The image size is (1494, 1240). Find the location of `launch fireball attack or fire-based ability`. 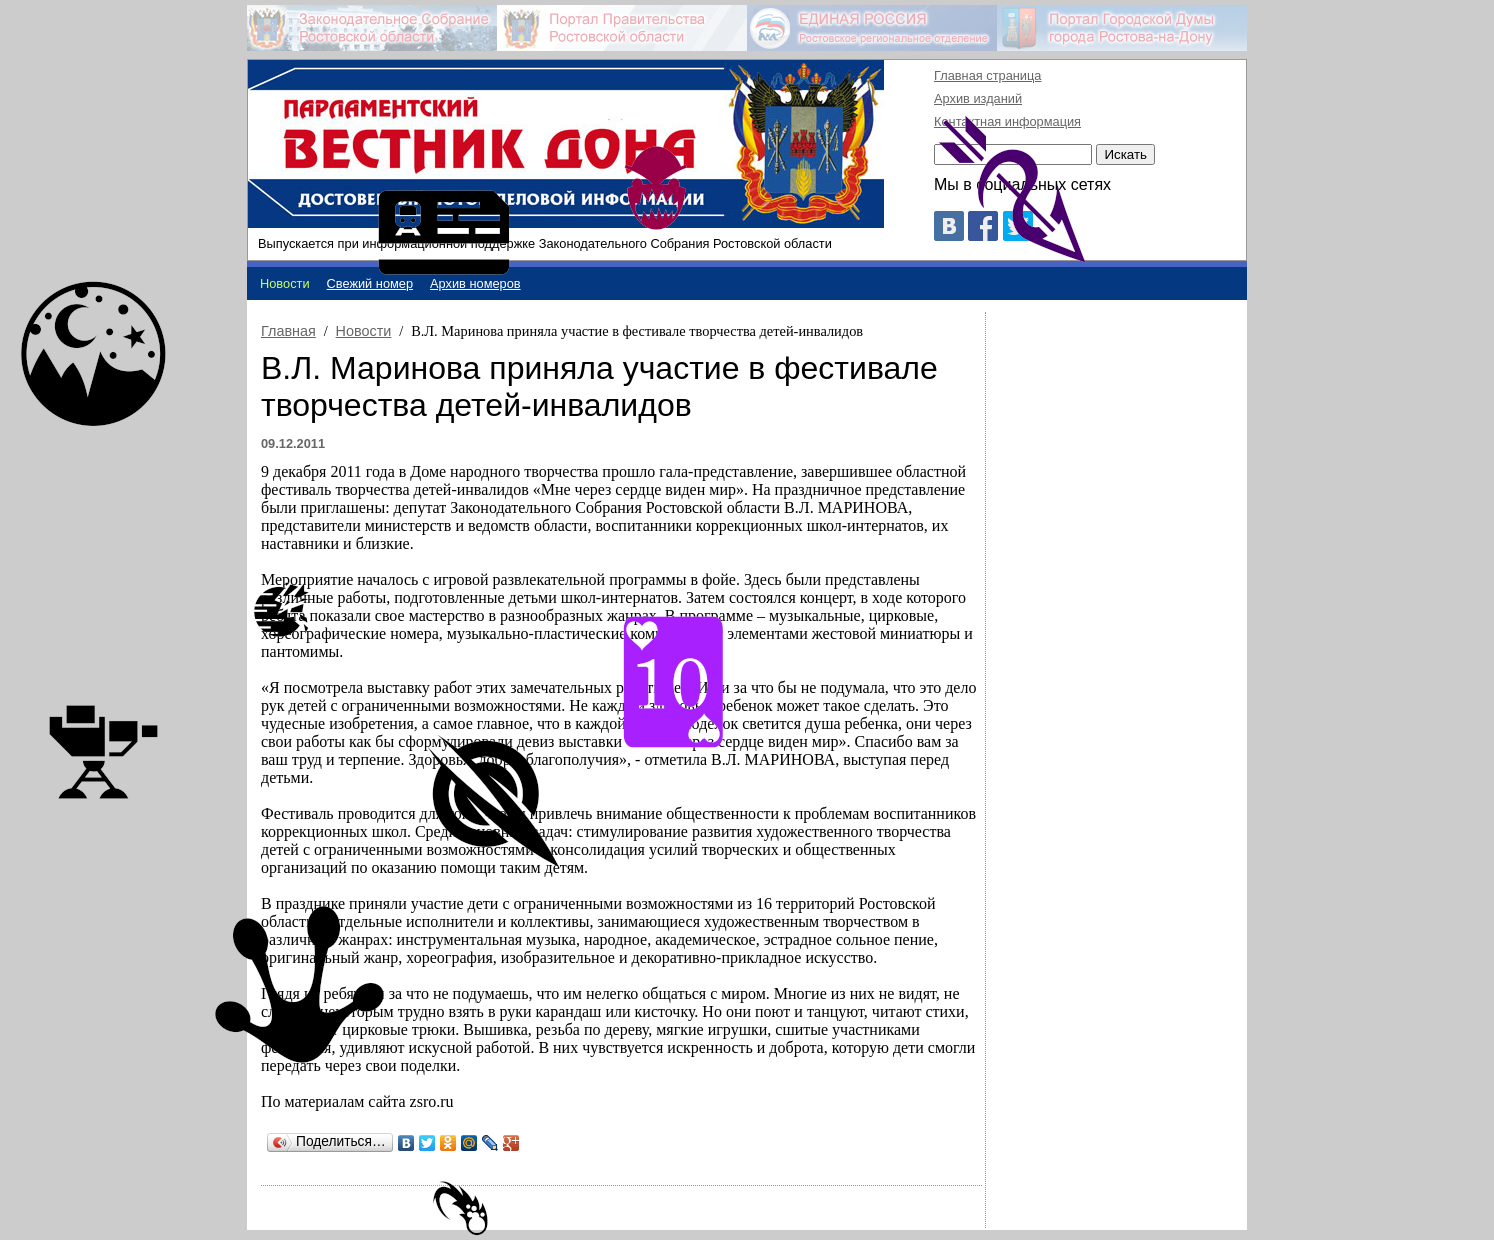

launch fireball attack or fire-based ability is located at coordinates (460, 1208).